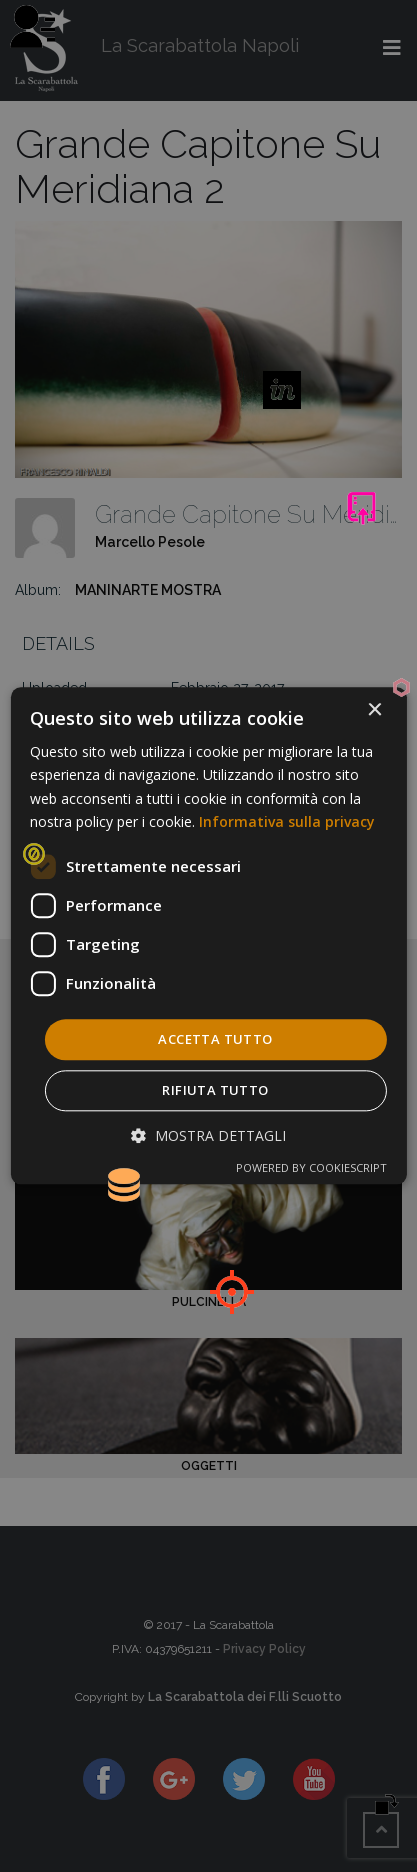 The height and width of the screenshot is (1872, 417). Describe the element at coordinates (232, 1292) in the screenshot. I see `focus on a specific area or element` at that location.